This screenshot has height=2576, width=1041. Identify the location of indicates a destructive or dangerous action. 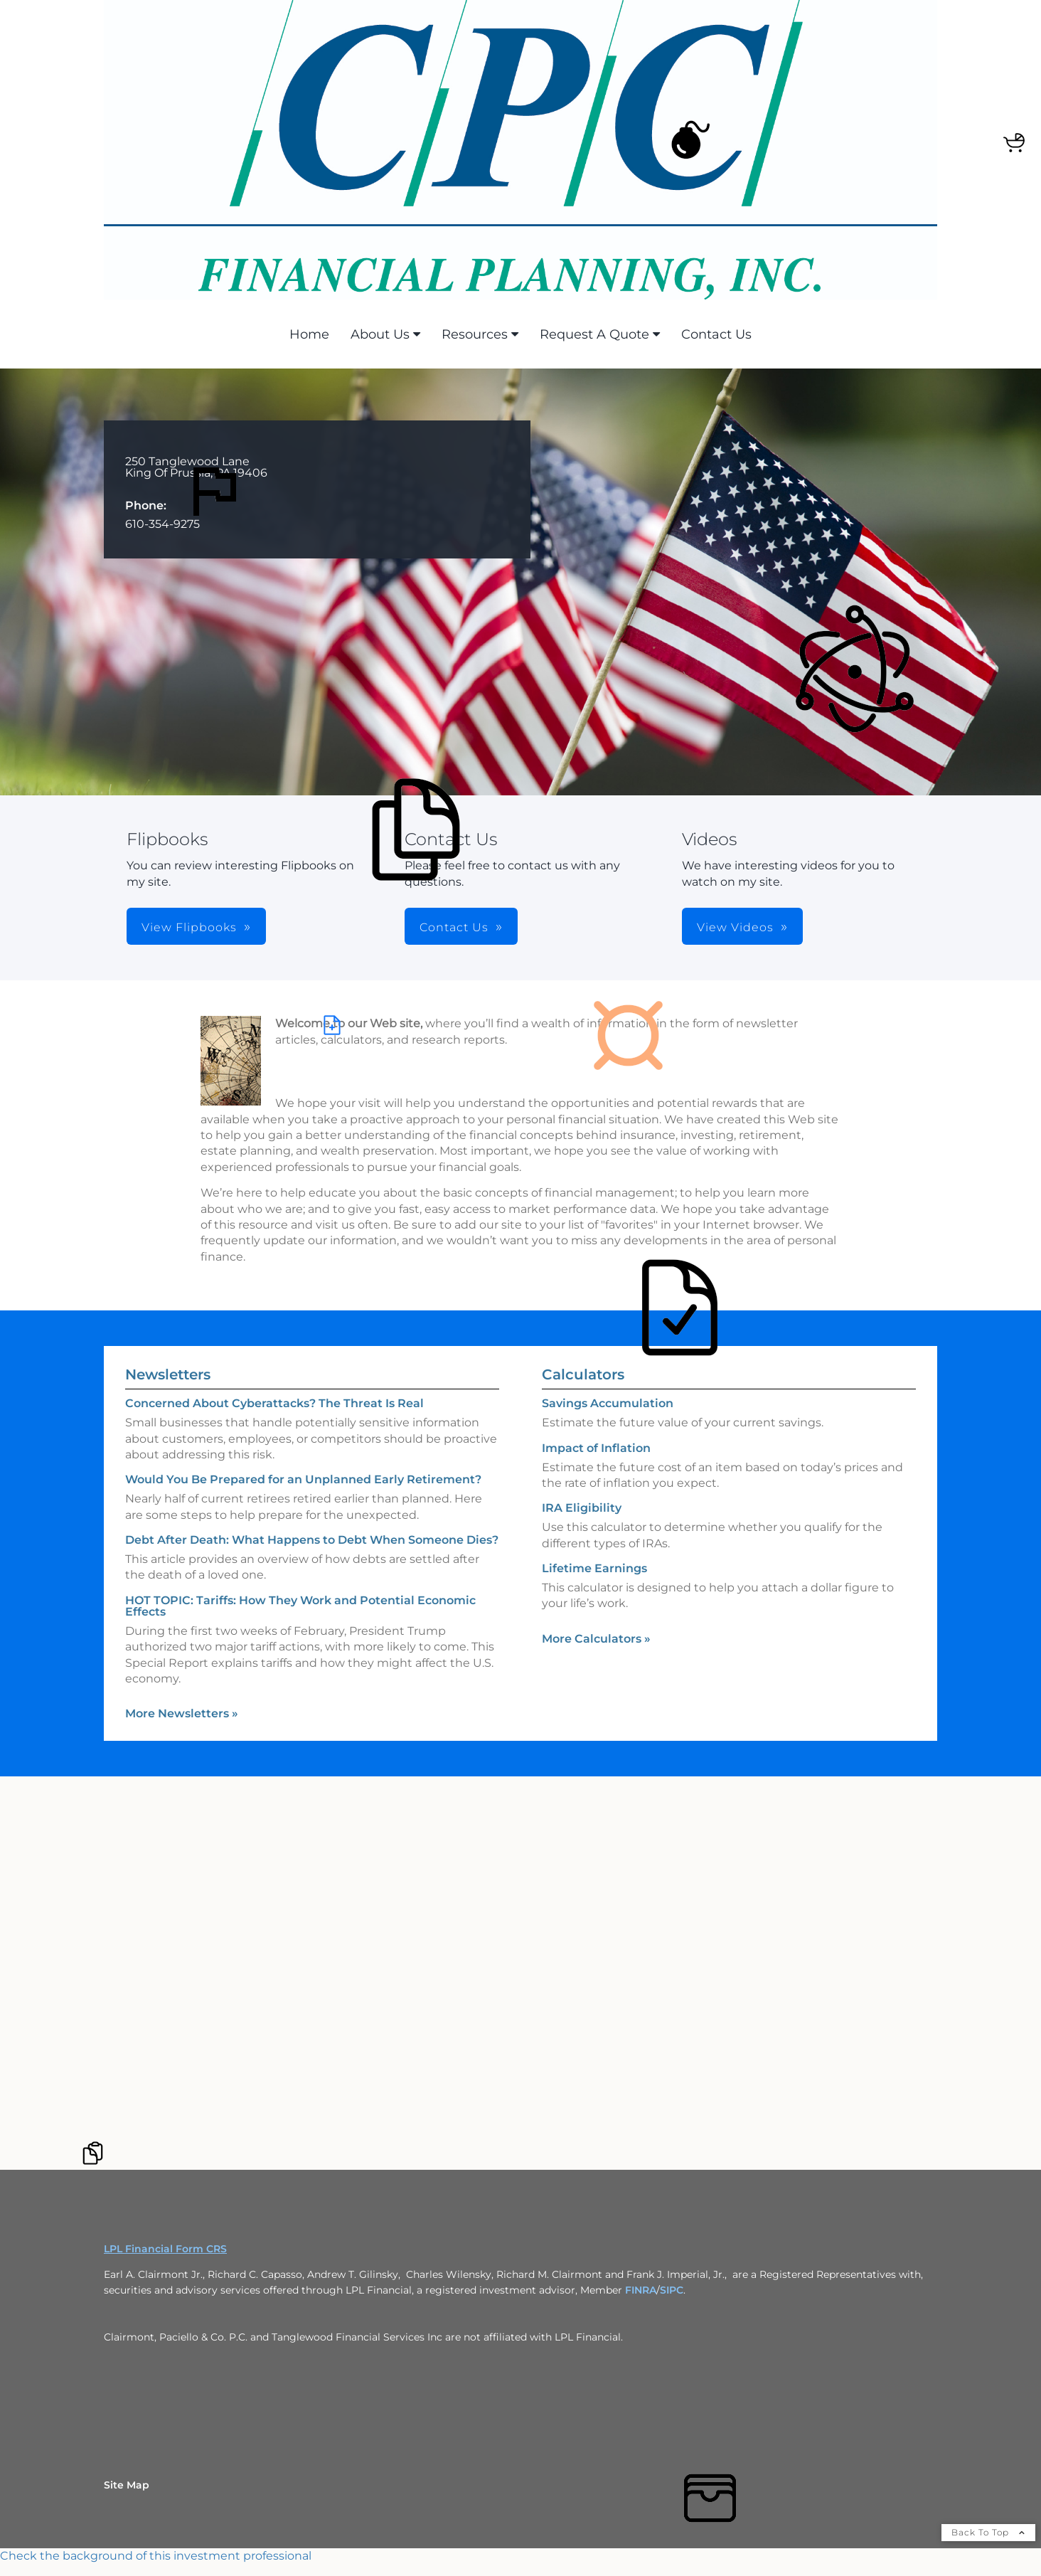
(688, 139).